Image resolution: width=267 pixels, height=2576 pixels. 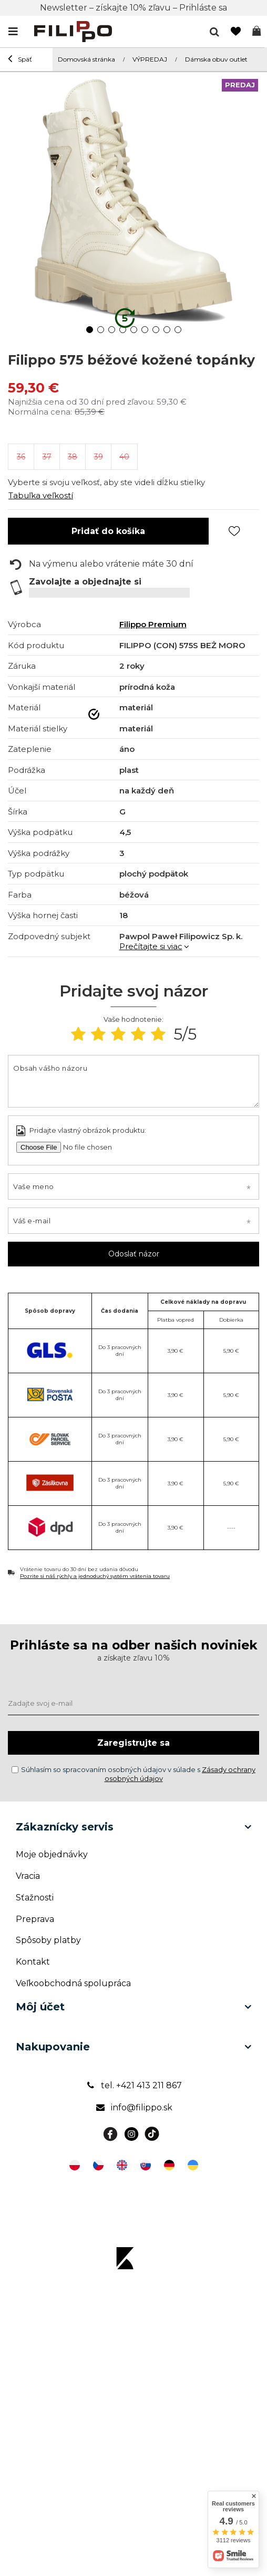 What do you see at coordinates (94, 714) in the screenshot?
I see `norton antivirus or security software` at bounding box center [94, 714].